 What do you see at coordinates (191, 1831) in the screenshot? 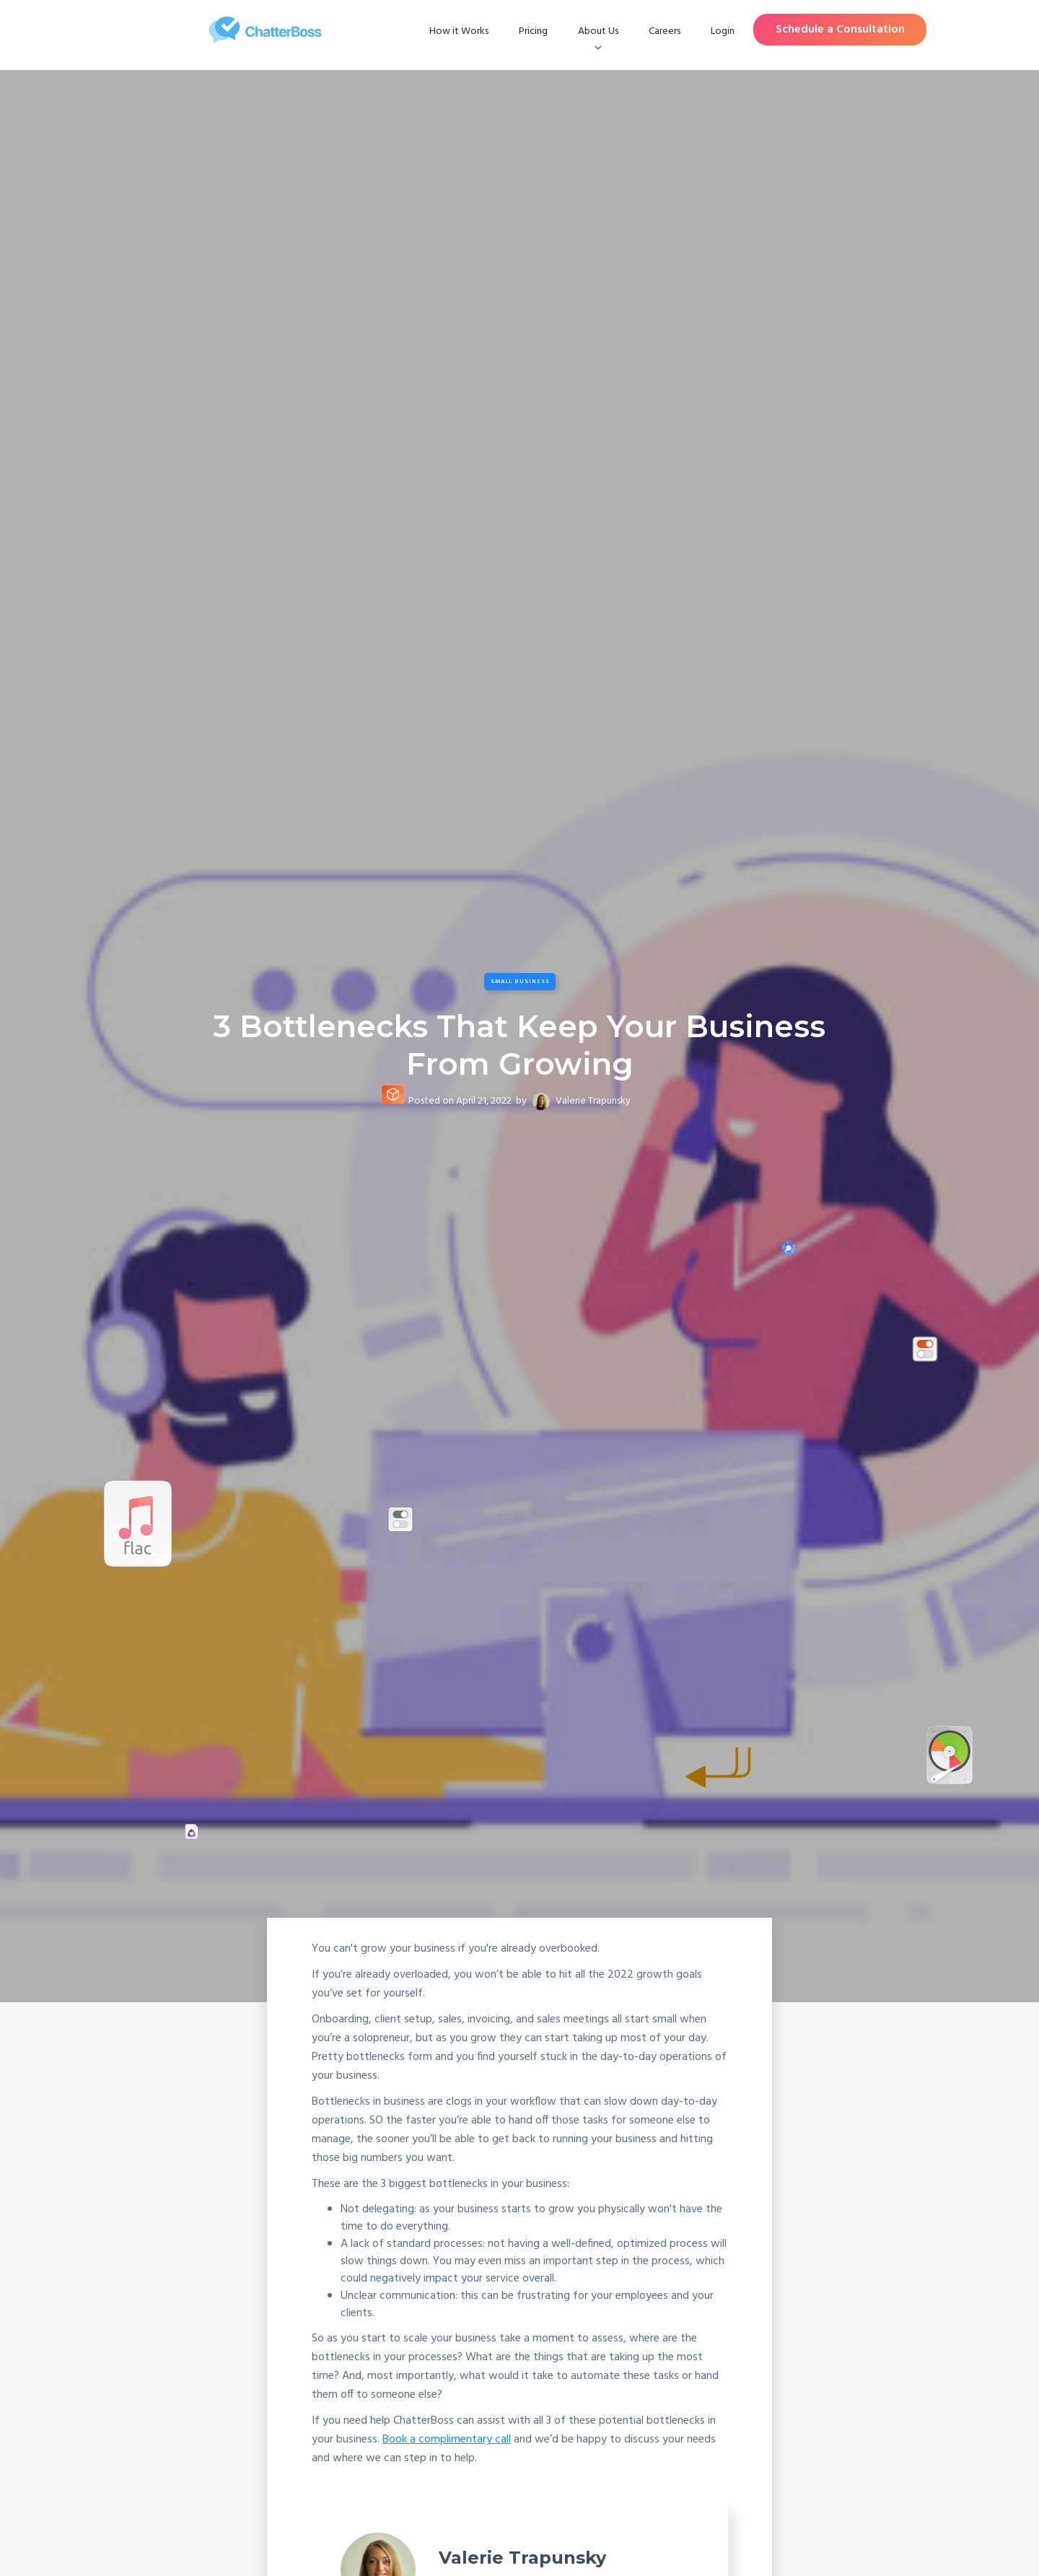
I see `a meson build system configuration file` at bounding box center [191, 1831].